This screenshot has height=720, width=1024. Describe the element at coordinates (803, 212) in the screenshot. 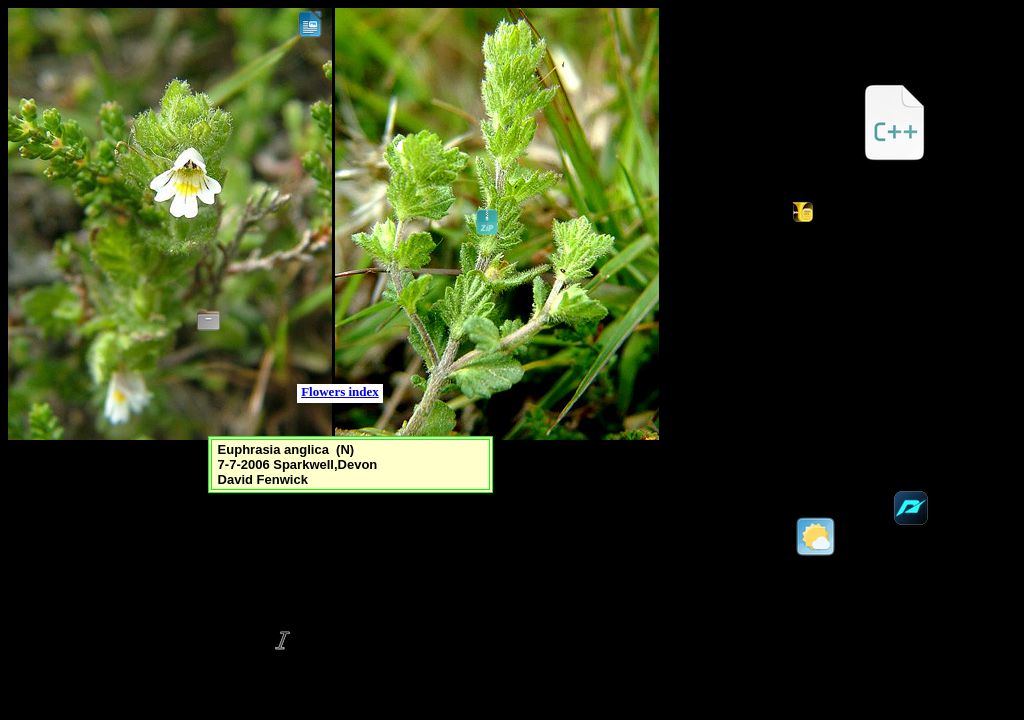

I see `open Tuba, a Mastodon and Fediverse client` at that location.